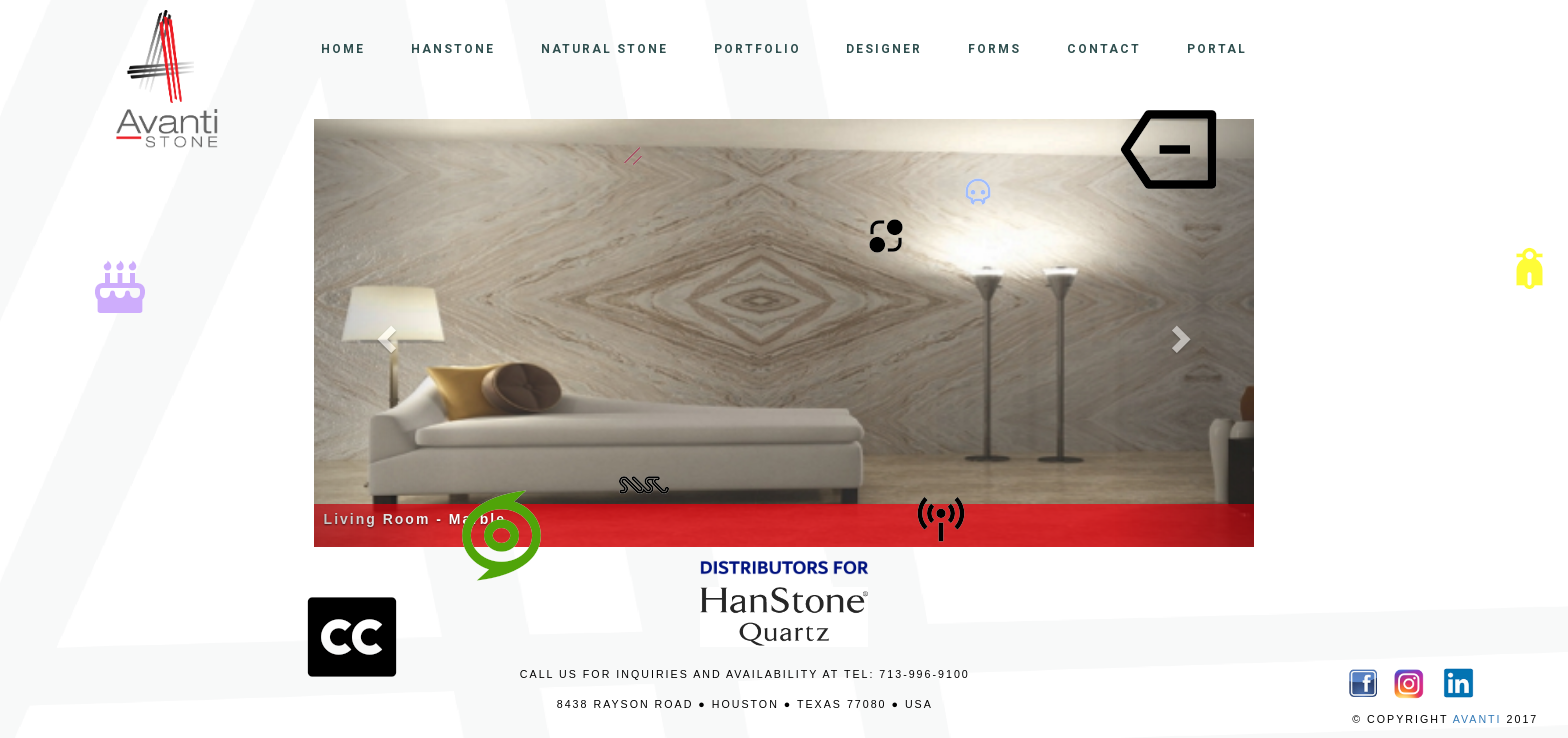 The width and height of the screenshot is (1568, 738). What do you see at coordinates (1172, 149) in the screenshot?
I see `delete previous character or input` at bounding box center [1172, 149].